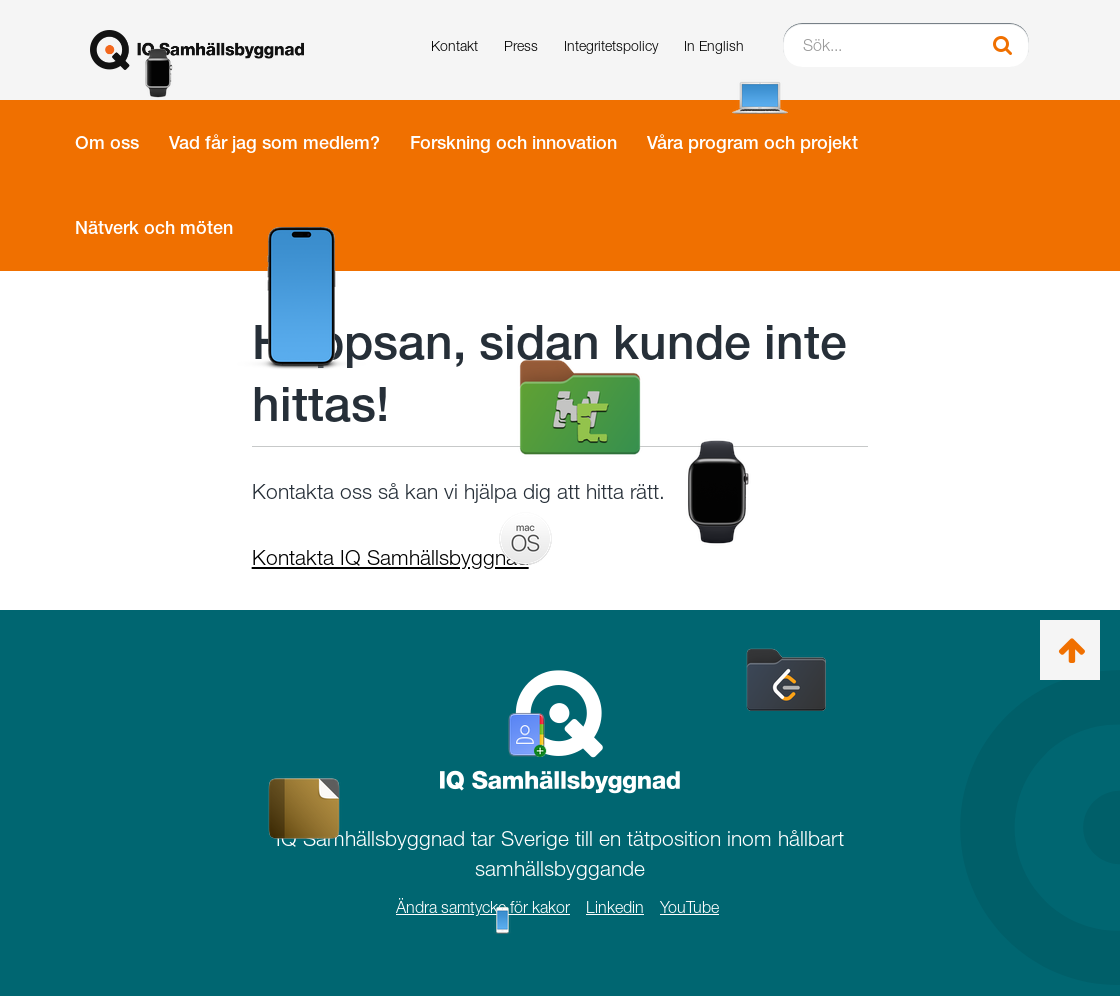 This screenshot has width=1120, height=996. I want to click on open your leetcode practice files folder, so click(786, 682).